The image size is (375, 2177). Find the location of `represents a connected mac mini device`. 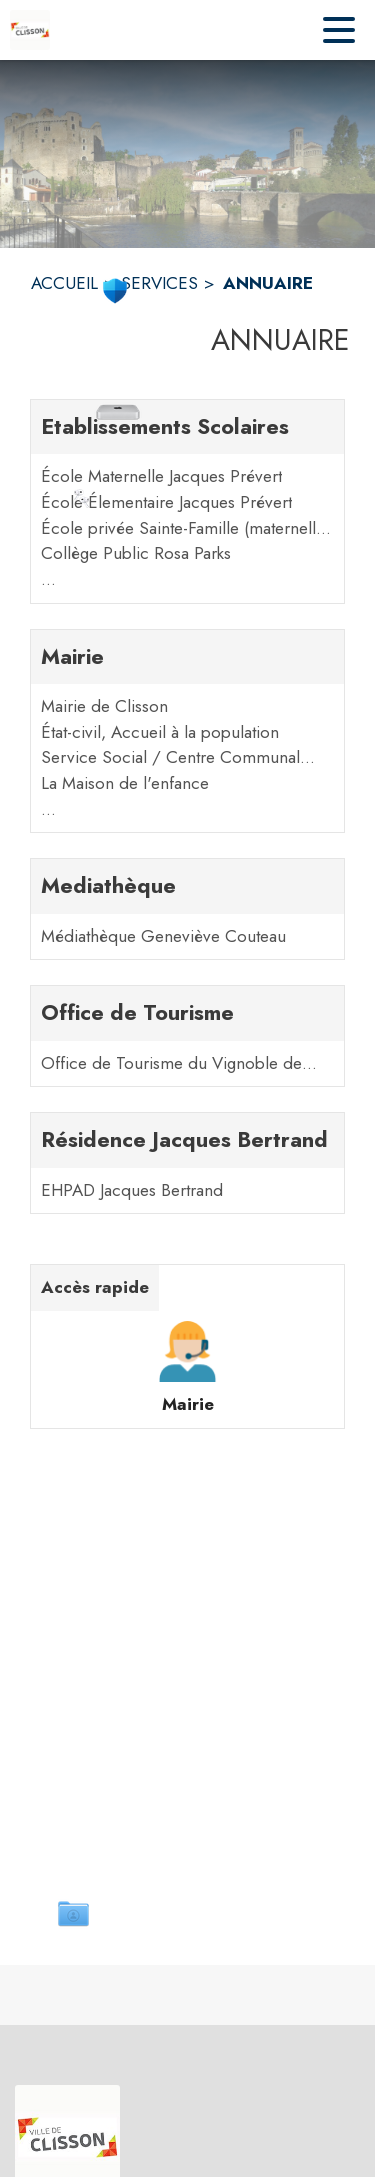

represents a connected mac mini device is located at coordinates (118, 412).